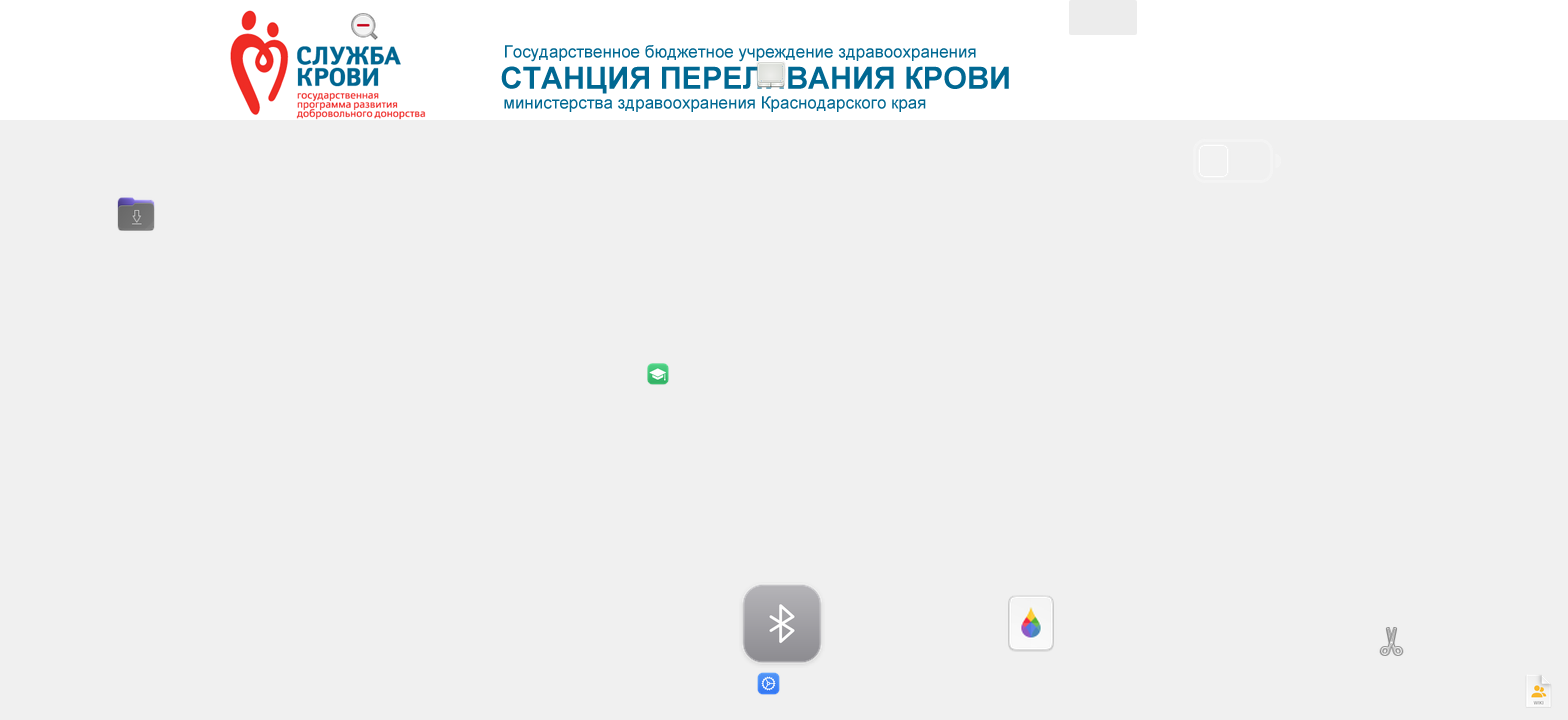 This screenshot has width=1568, height=720. Describe the element at coordinates (1391, 641) in the screenshot. I see `cut selected content to clipboard` at that location.